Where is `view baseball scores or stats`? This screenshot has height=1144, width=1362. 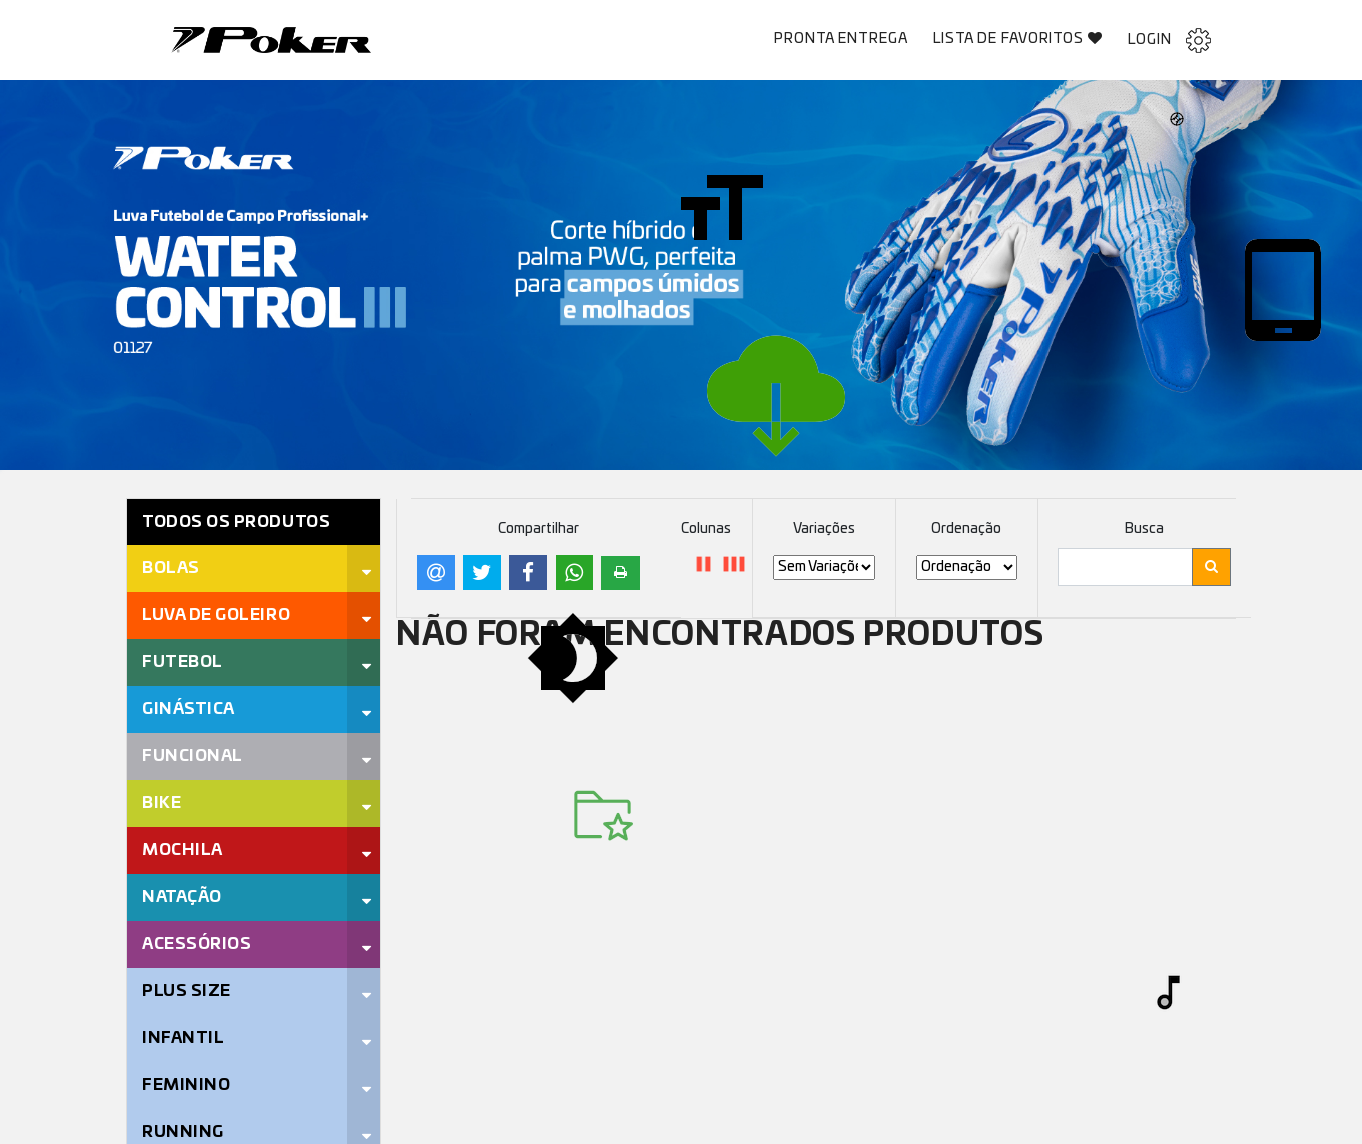
view baseball scores or stats is located at coordinates (1177, 119).